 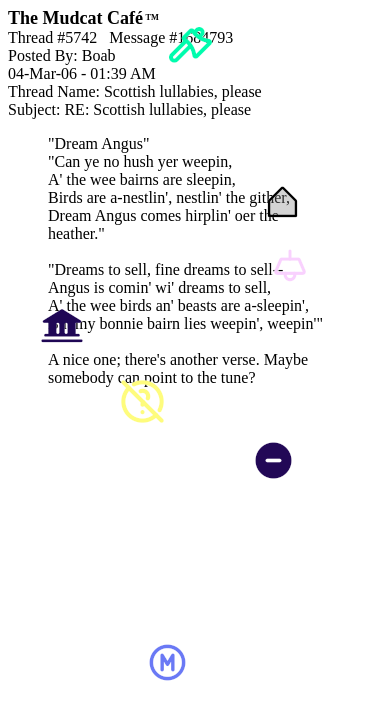 I want to click on toggle ceiling light on or off, so click(x=290, y=267).